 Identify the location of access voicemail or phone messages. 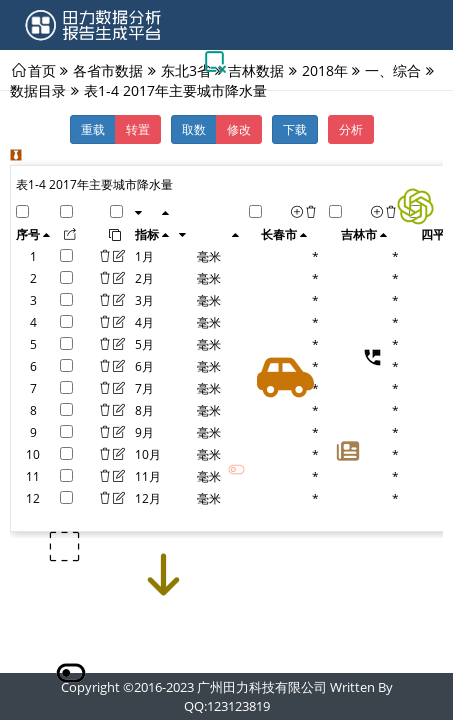
(372, 357).